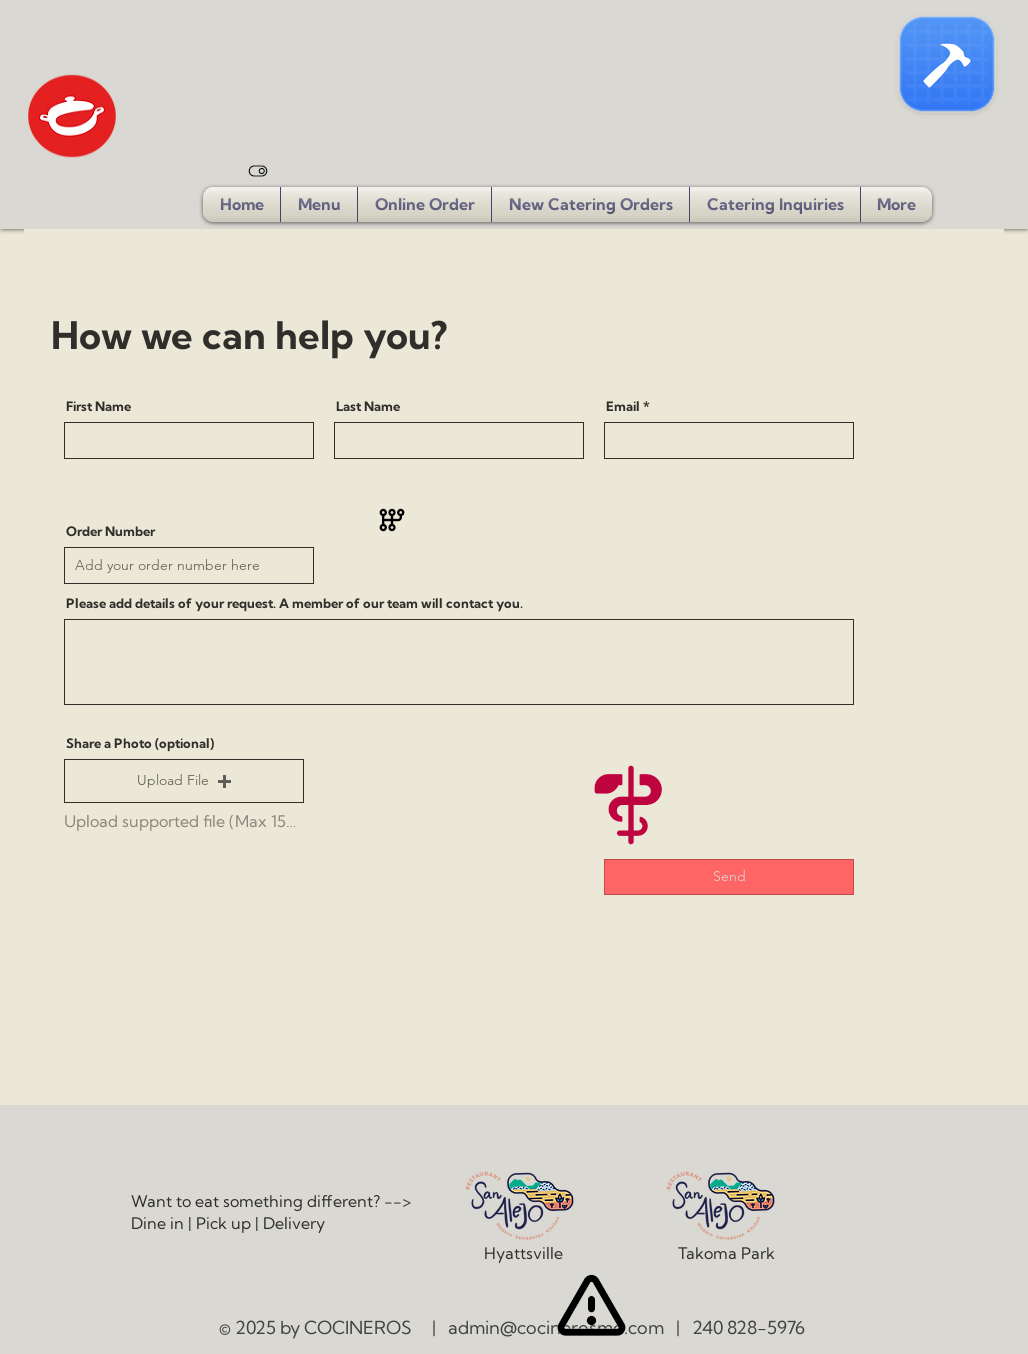 The height and width of the screenshot is (1354, 1028). Describe the element at coordinates (591, 1306) in the screenshot. I see `indicates a warning or alert status` at that location.